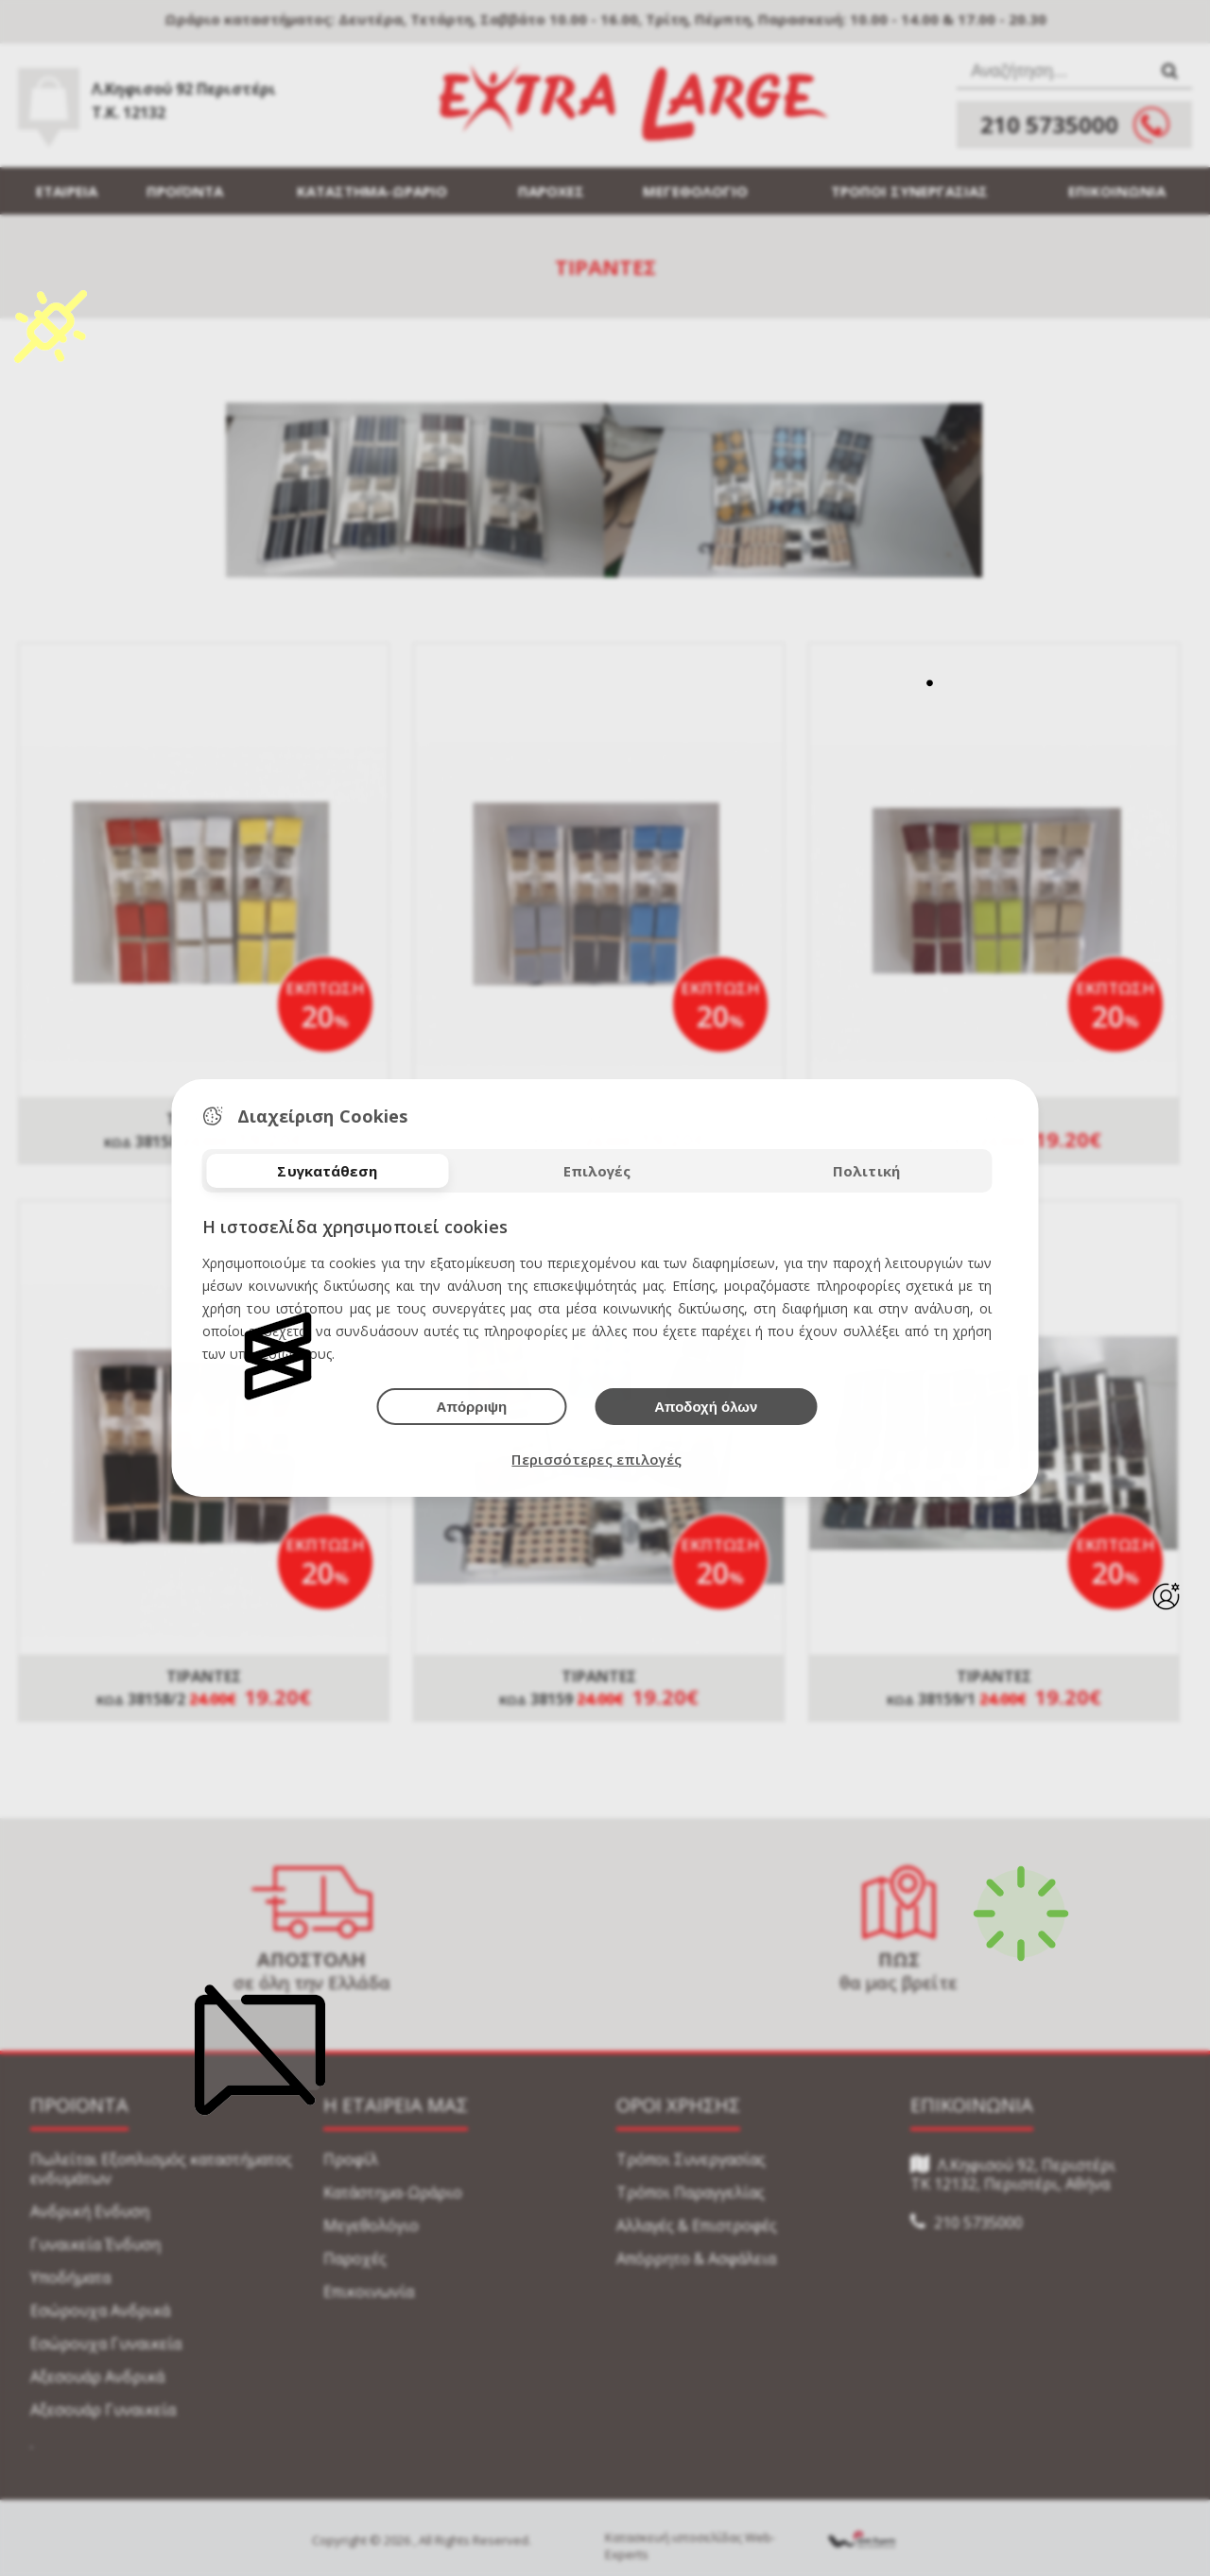 This screenshot has width=1210, height=2576. Describe the element at coordinates (1166, 1596) in the screenshot. I see `access user profile settings` at that location.